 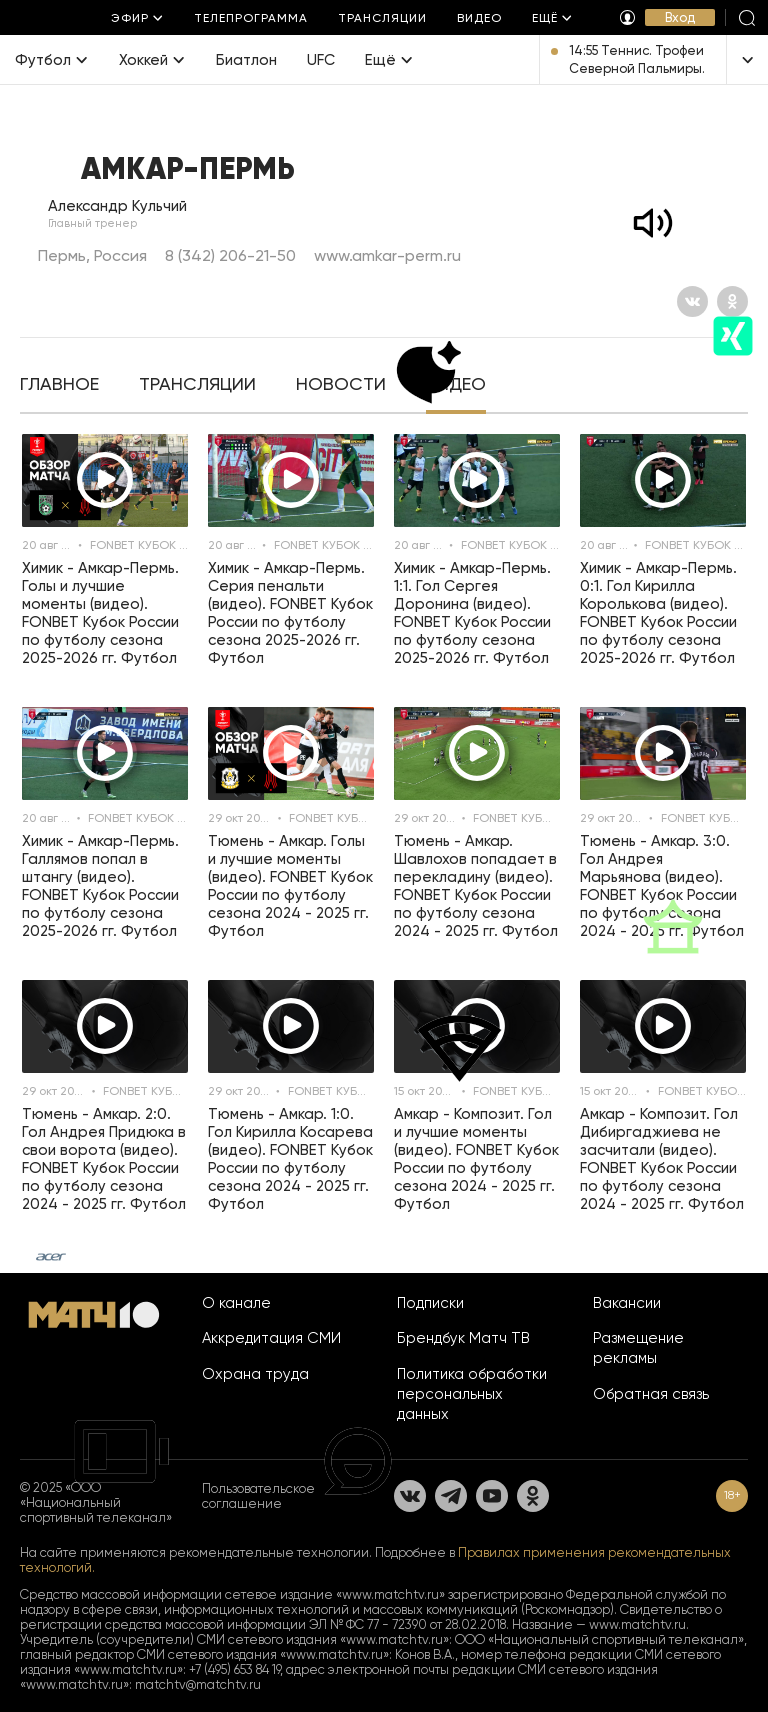 What do you see at coordinates (358, 1461) in the screenshot?
I see `open a friendly chat or messaging feature` at bounding box center [358, 1461].